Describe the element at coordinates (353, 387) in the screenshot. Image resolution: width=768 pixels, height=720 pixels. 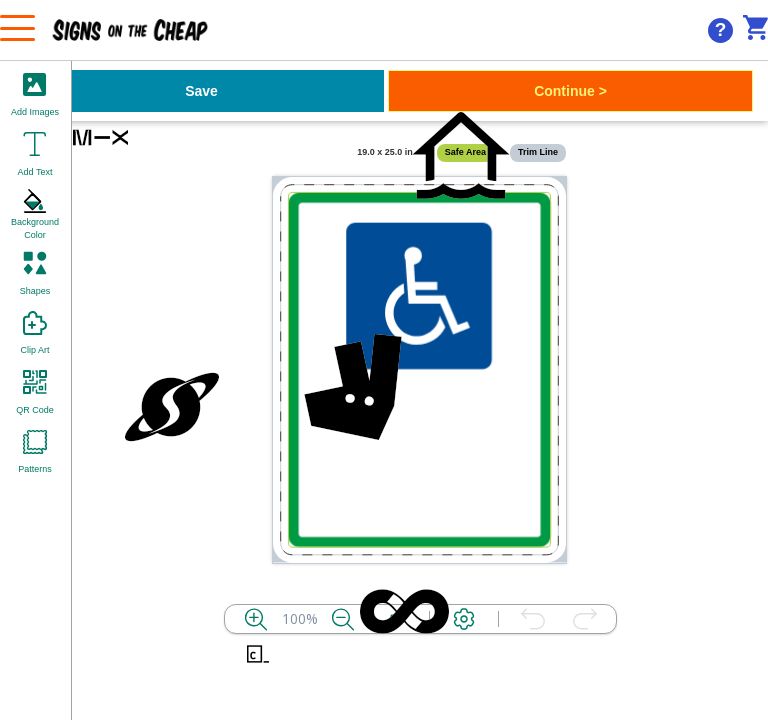
I see `open the Deliveroo food delivery app` at that location.